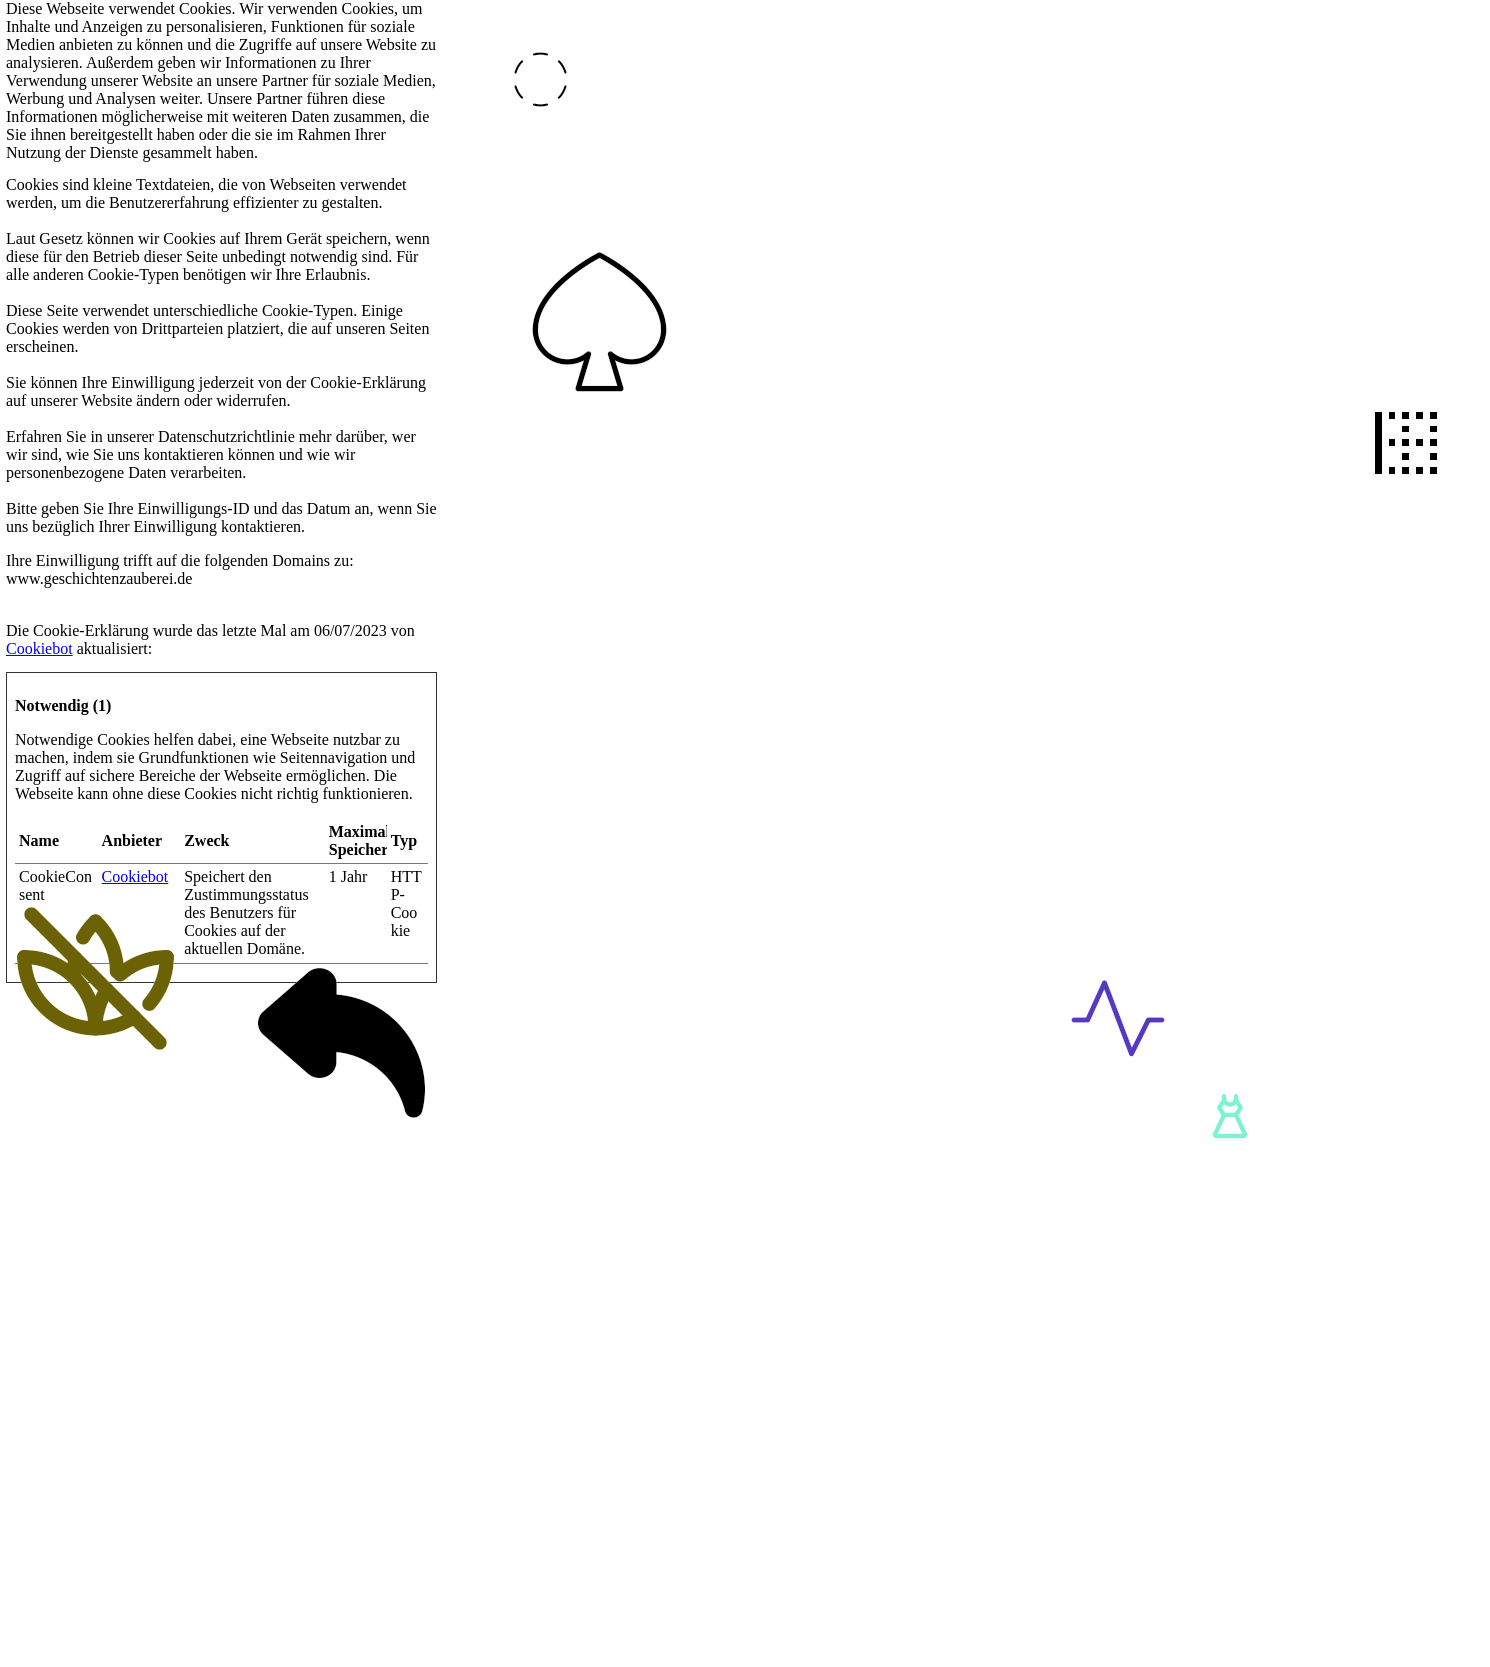  Describe the element at coordinates (1406, 443) in the screenshot. I see `apply border to left edge of cell or element` at that location.